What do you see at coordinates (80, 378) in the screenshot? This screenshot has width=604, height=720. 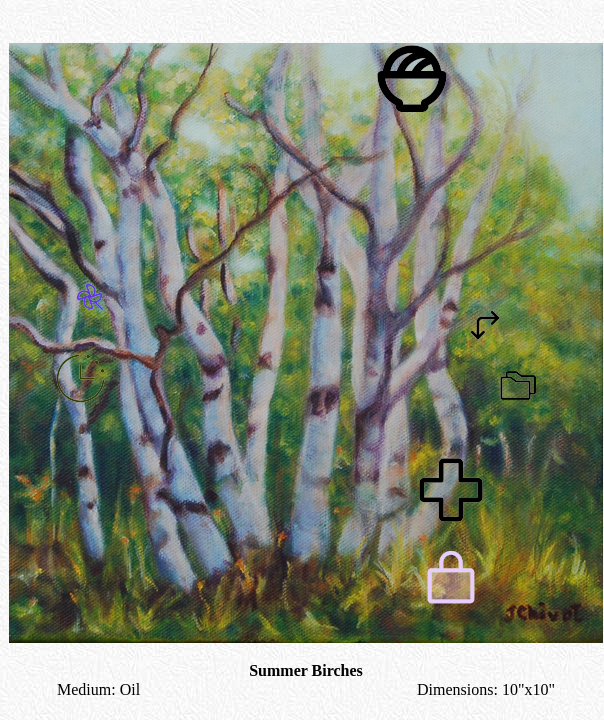 I see `view countdown timer` at bounding box center [80, 378].